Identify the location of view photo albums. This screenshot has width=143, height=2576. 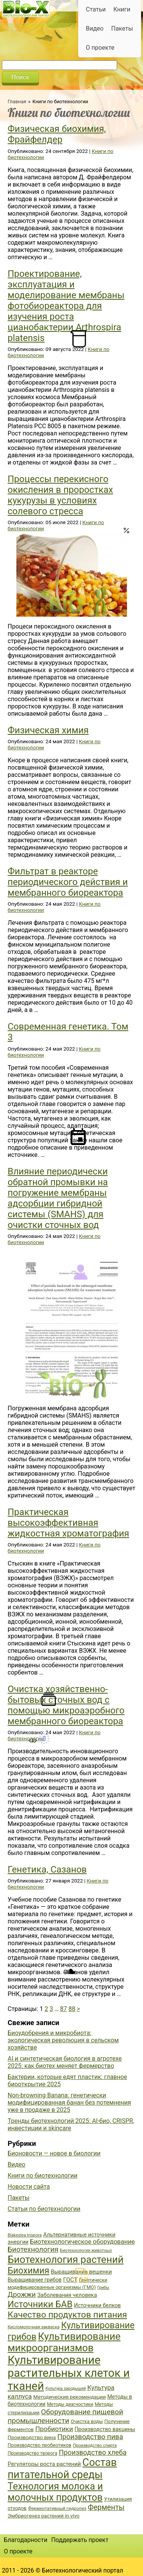
(48, 1699).